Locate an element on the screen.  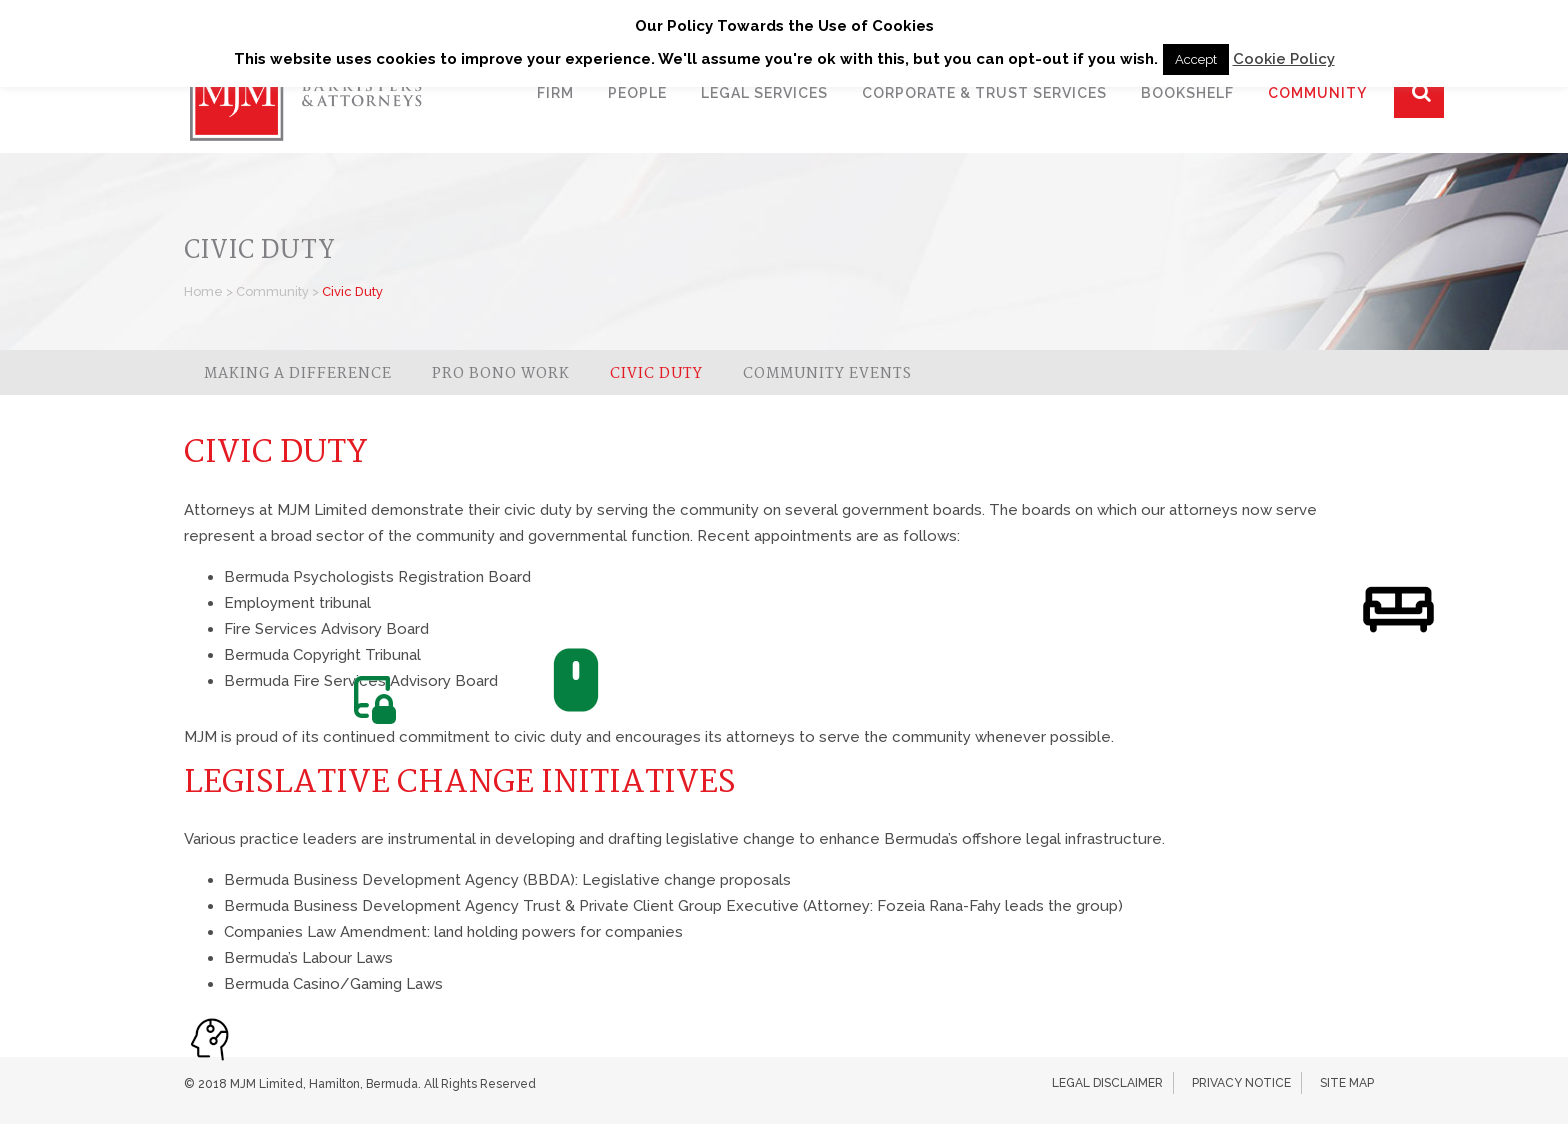
browse furniture or home decor items is located at coordinates (1398, 608).